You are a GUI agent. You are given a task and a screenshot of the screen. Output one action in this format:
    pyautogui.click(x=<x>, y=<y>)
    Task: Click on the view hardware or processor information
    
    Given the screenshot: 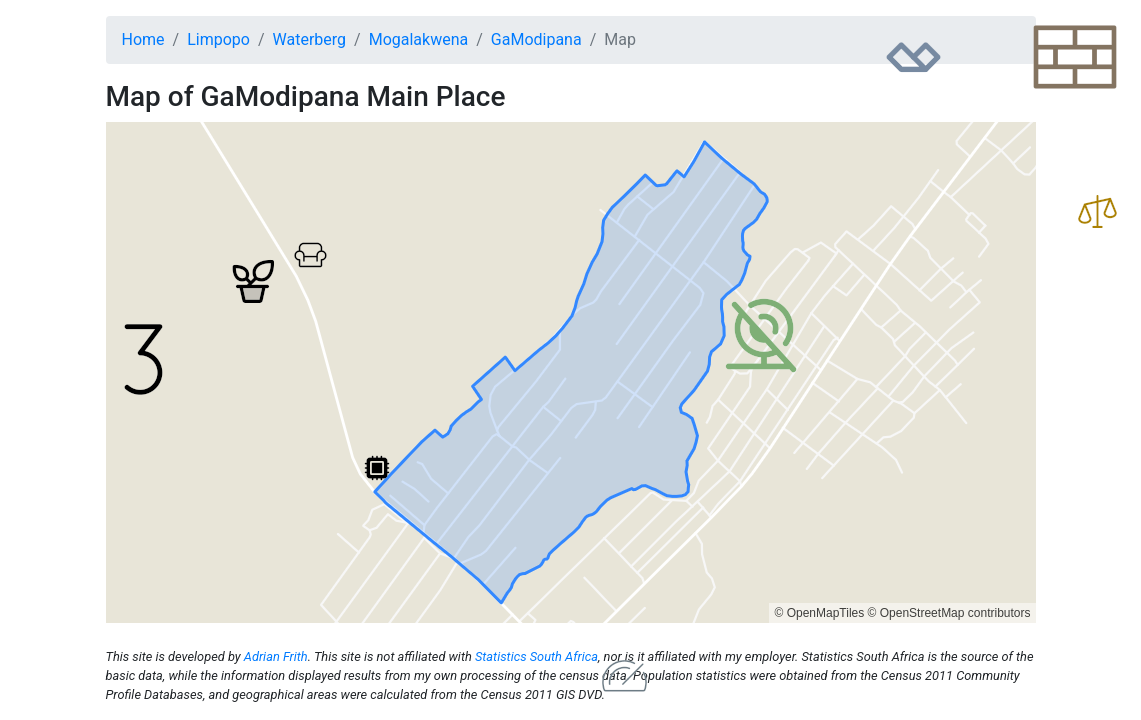 What is the action you would take?
    pyautogui.click(x=377, y=468)
    